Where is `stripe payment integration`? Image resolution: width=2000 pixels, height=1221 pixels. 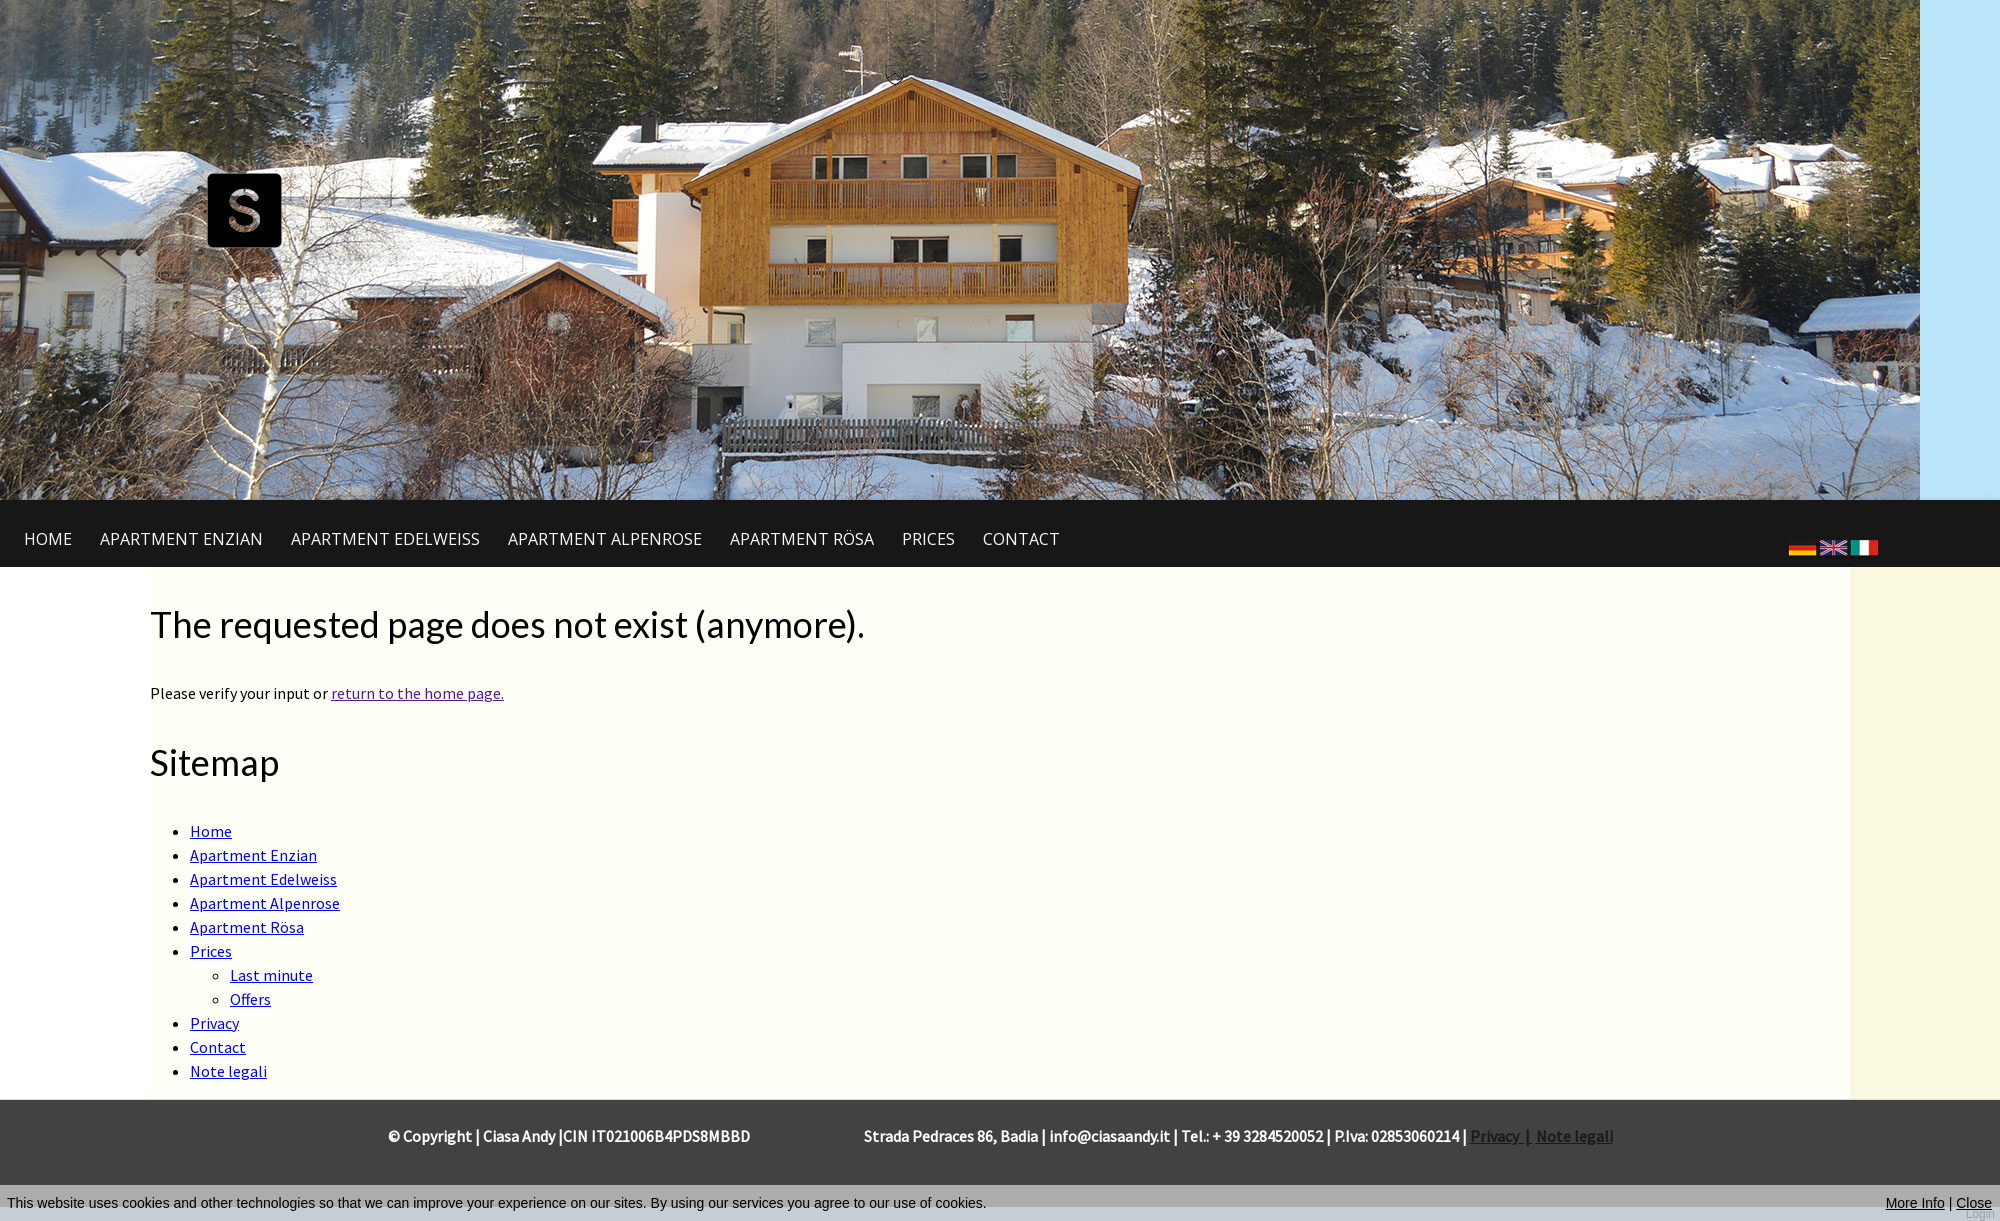
stripe payment integration is located at coordinates (244, 210).